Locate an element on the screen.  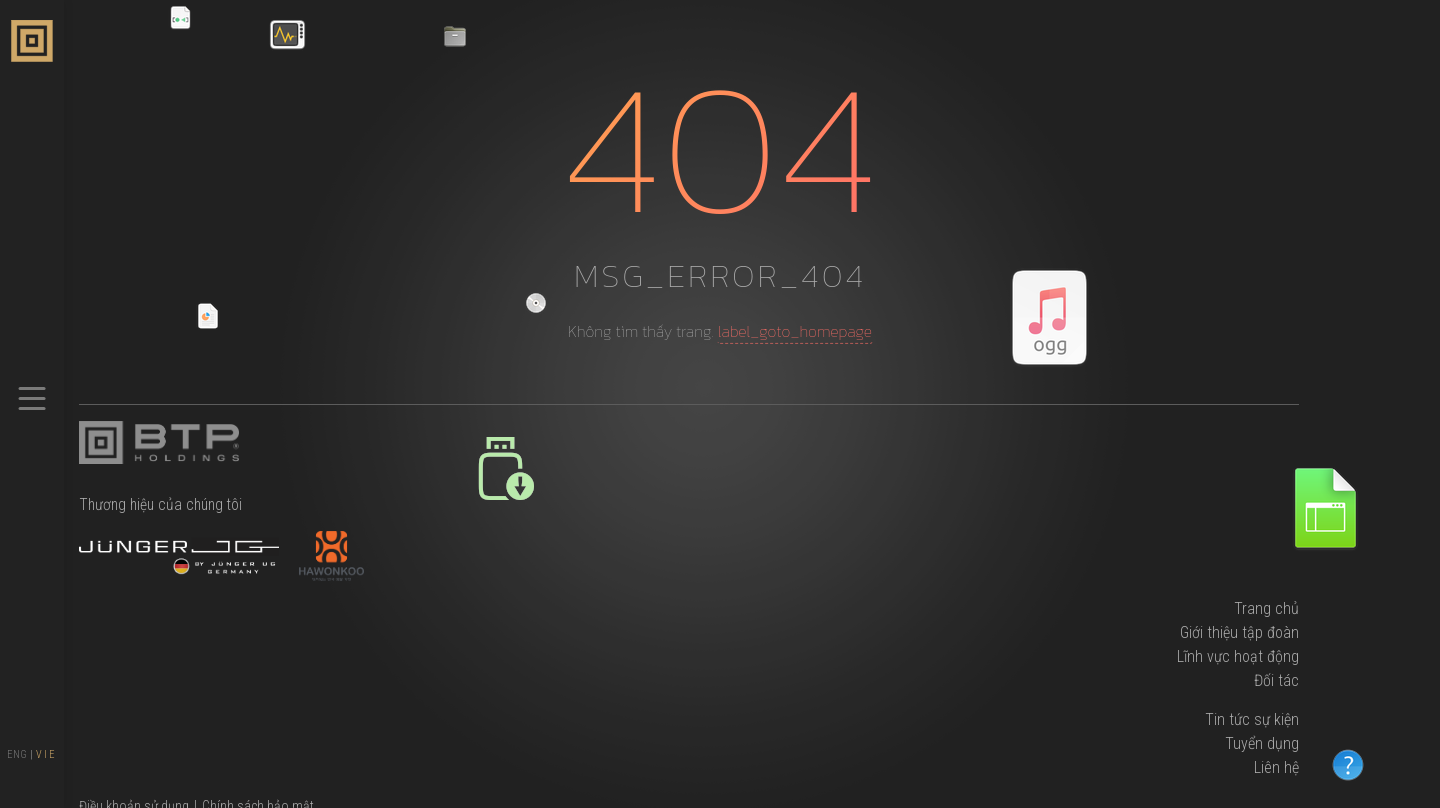
a systemd unit configuration file is located at coordinates (180, 17).